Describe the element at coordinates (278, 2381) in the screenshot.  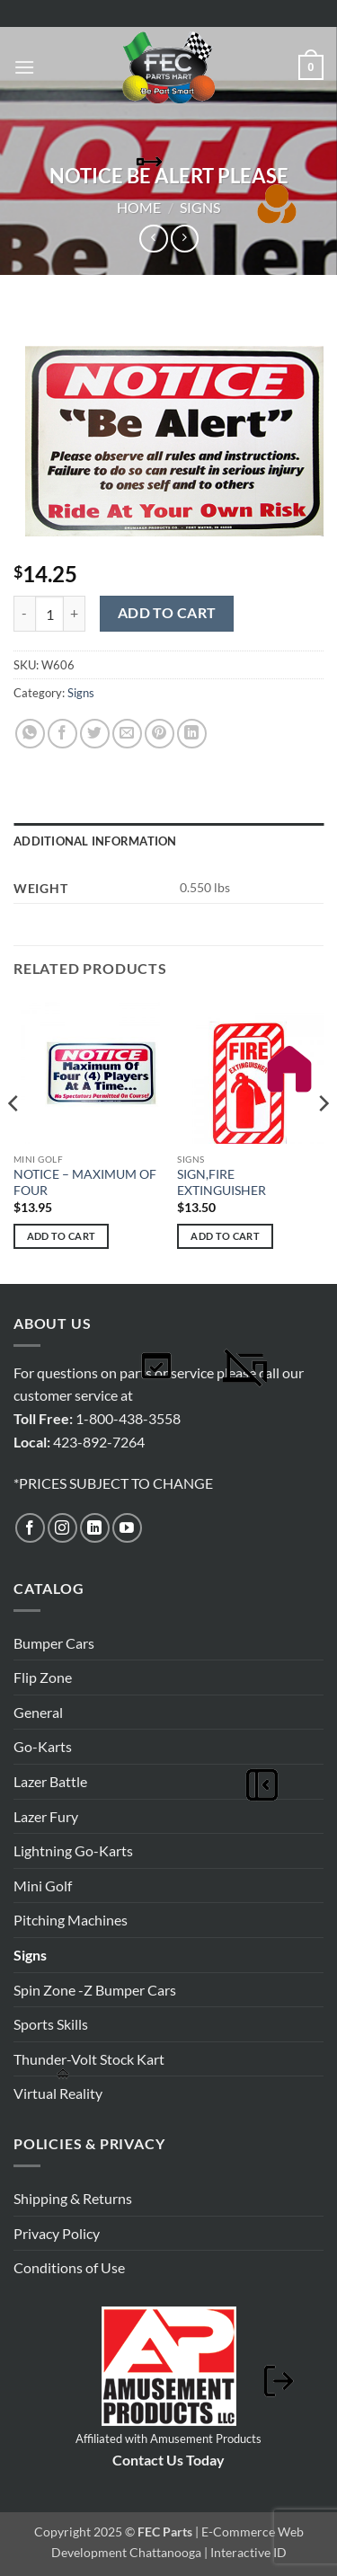
I see `sign out of your account` at that location.